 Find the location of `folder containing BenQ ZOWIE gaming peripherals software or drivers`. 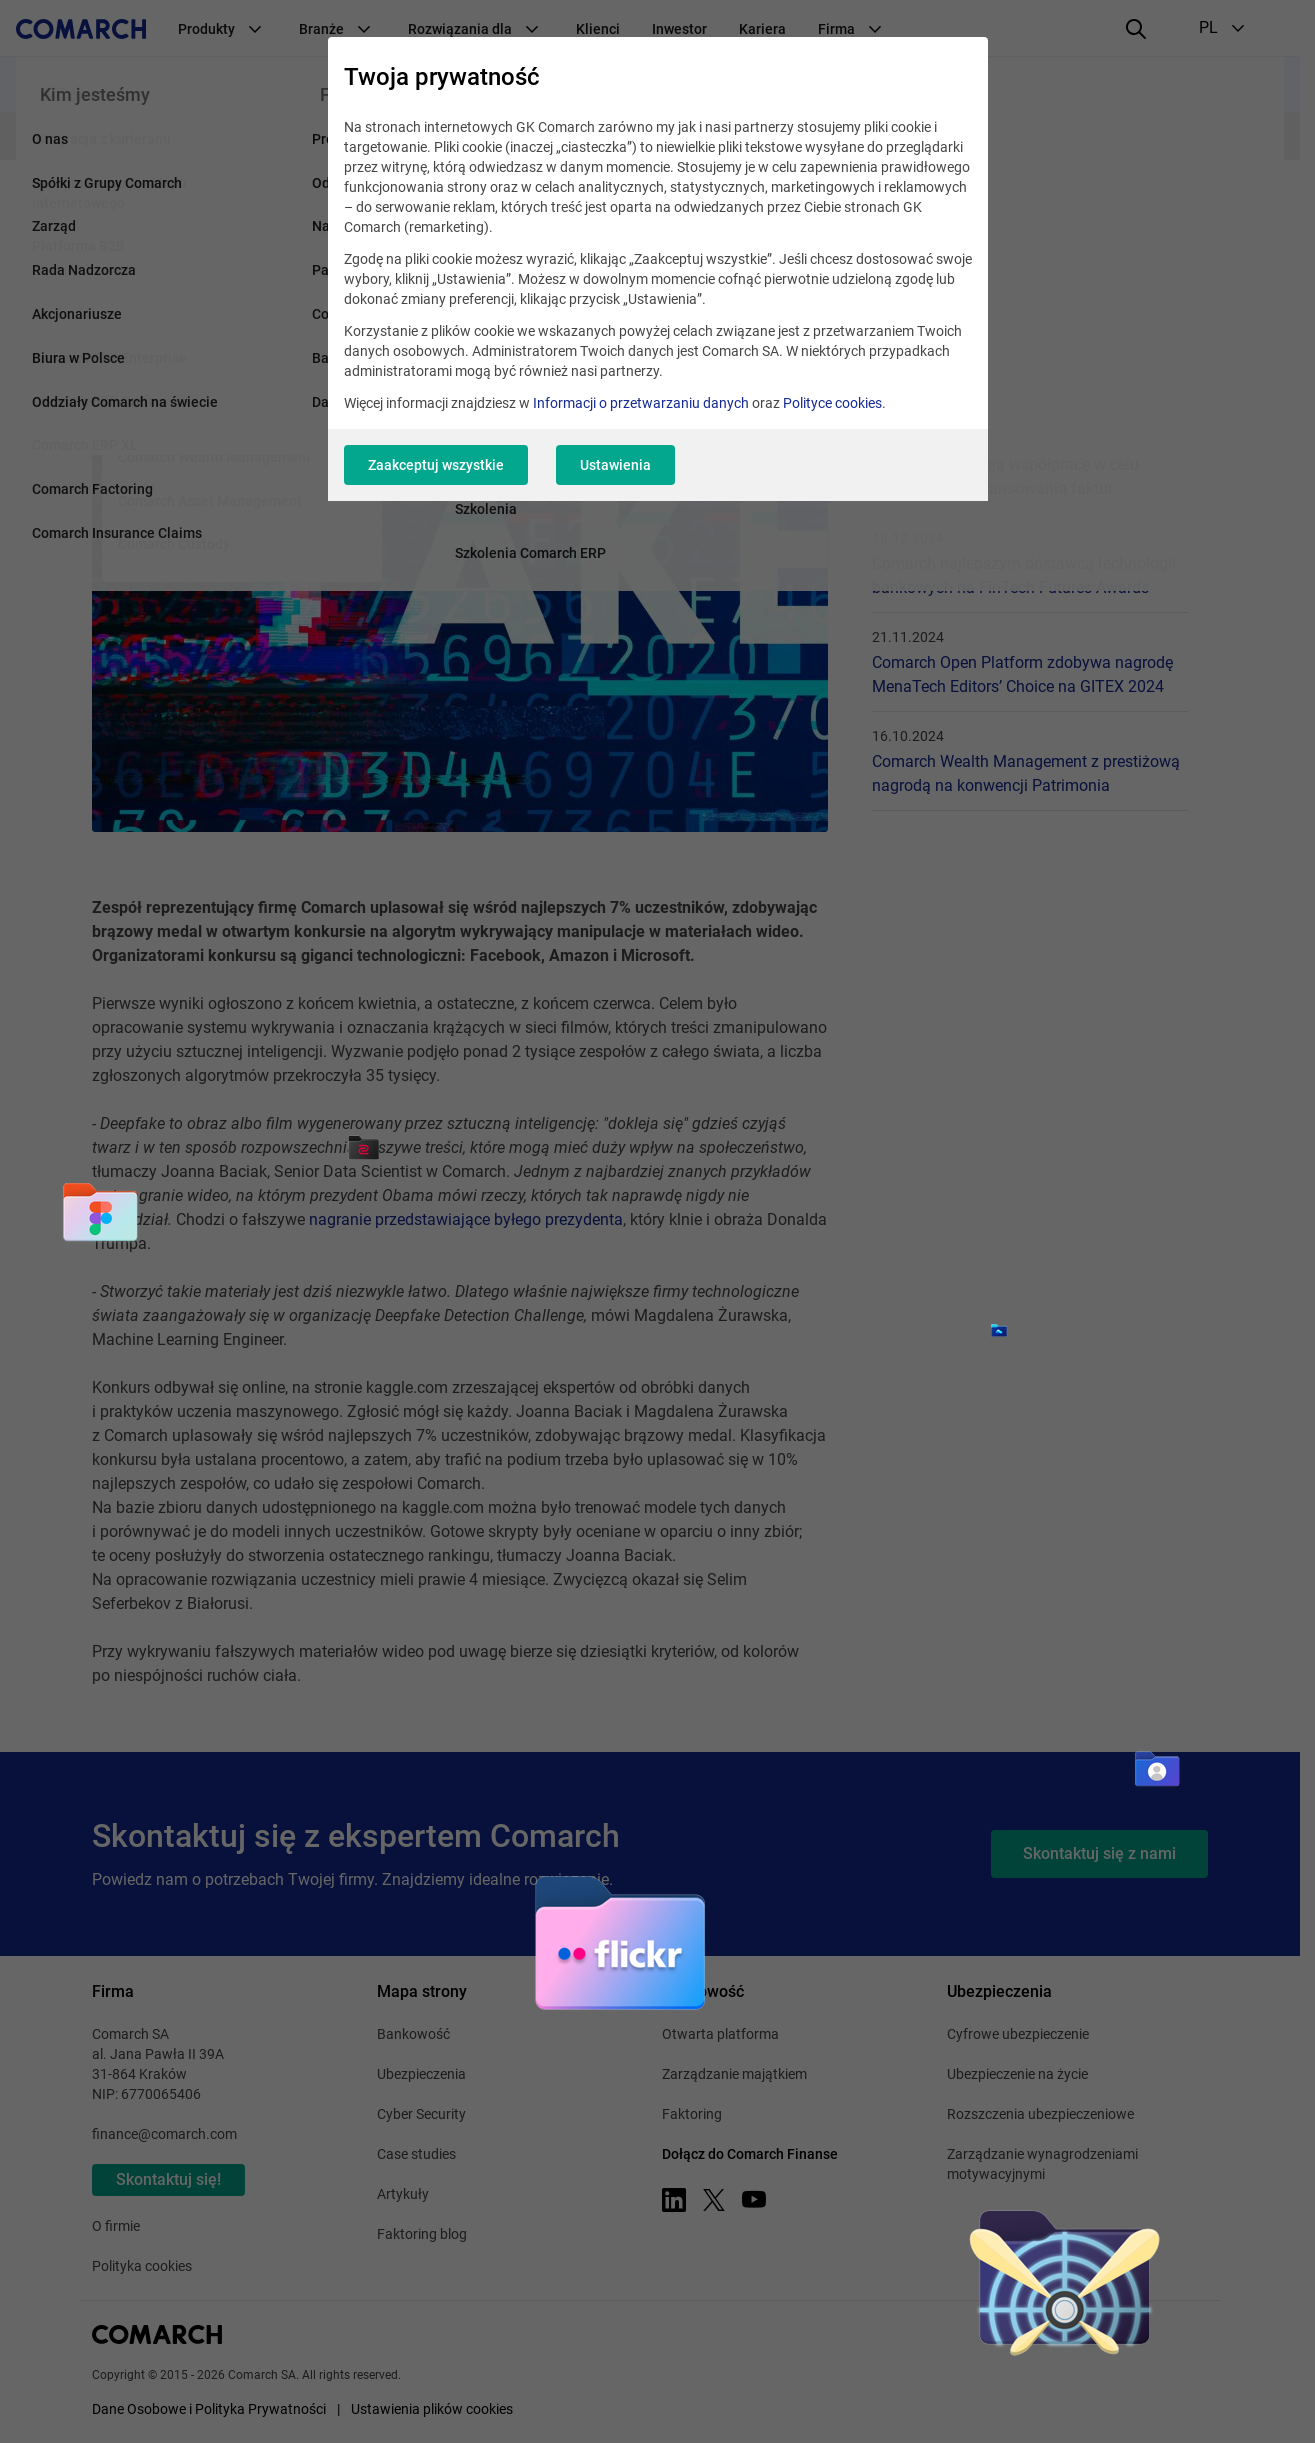

folder containing BenQ ZOWIE gaming peripherals software or drivers is located at coordinates (363, 1148).